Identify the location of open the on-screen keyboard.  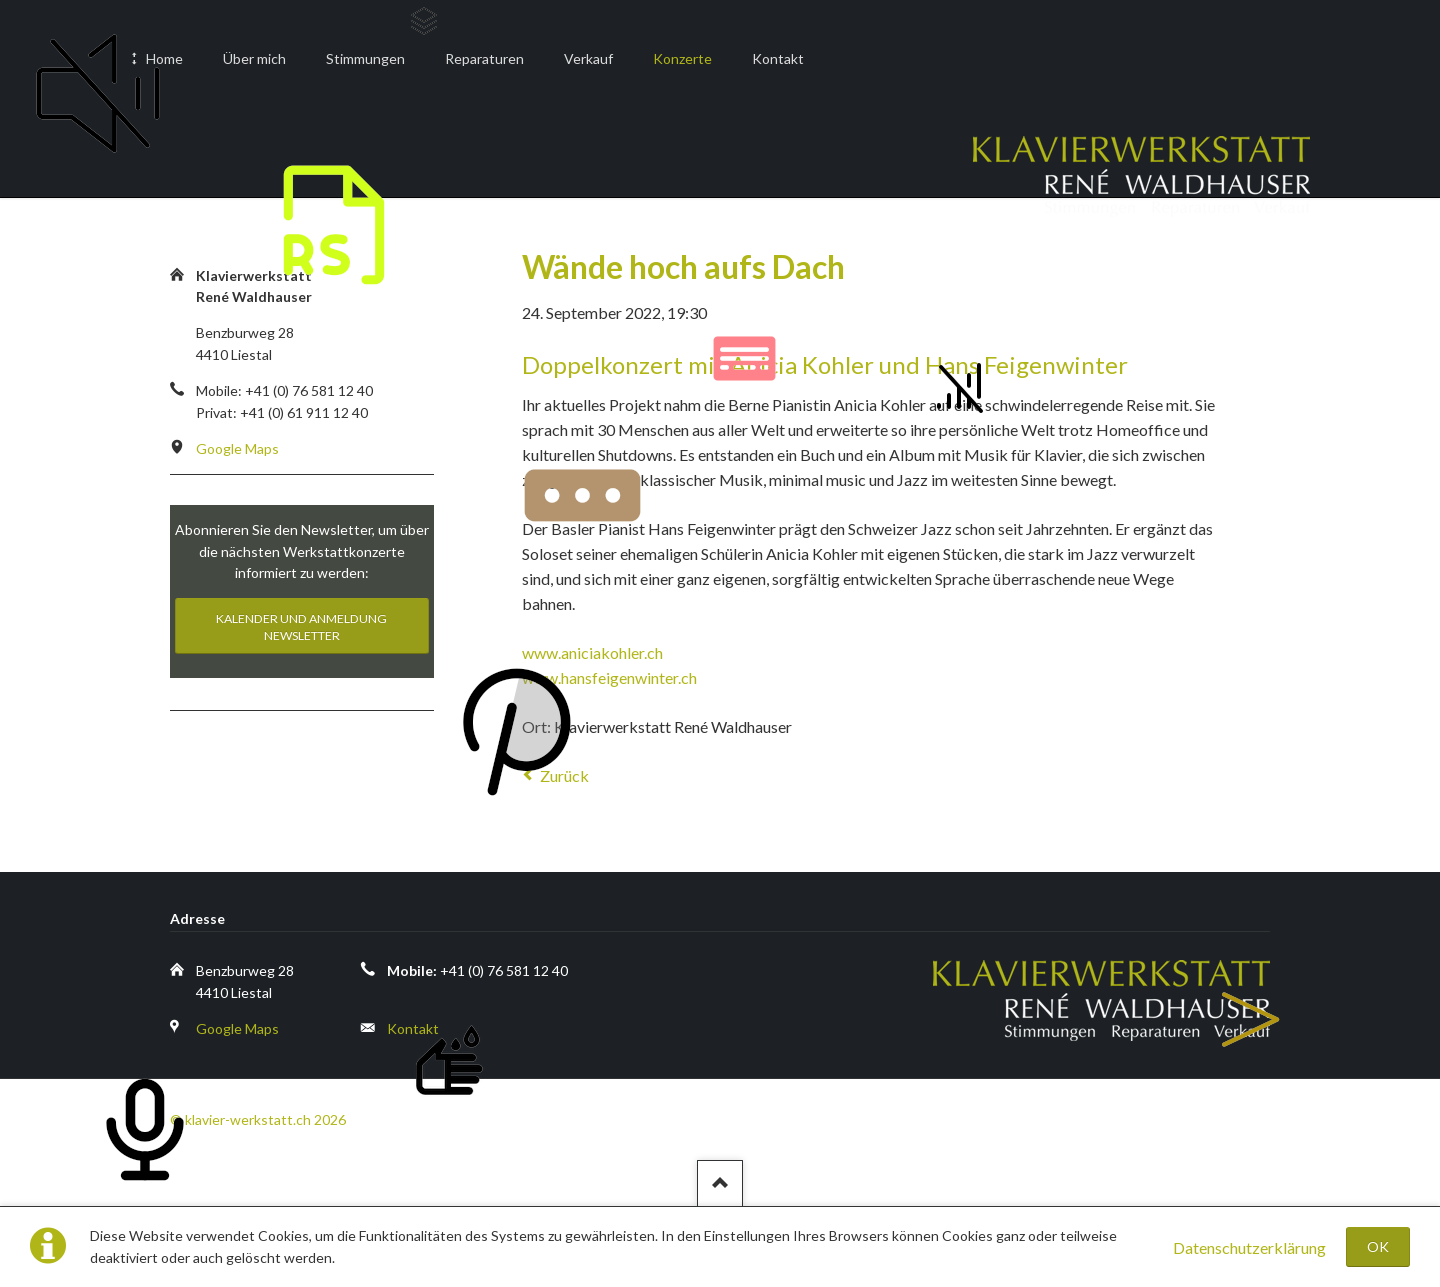
(744, 358).